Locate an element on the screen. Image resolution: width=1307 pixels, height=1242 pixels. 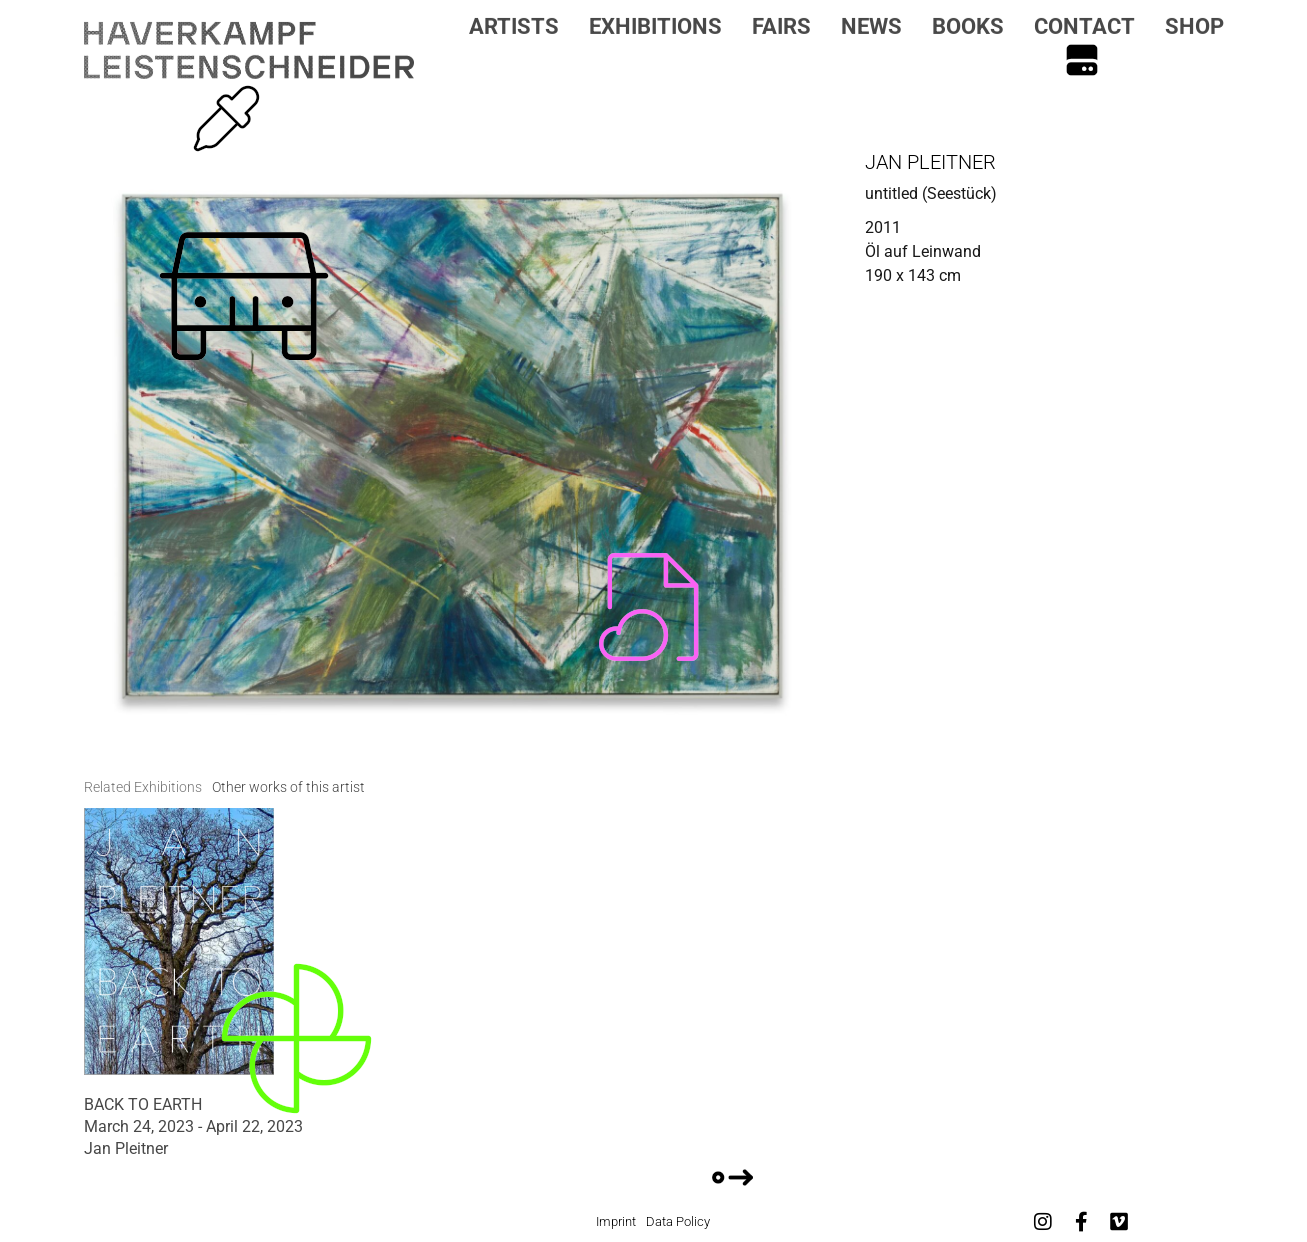
access storage or hard drive settings is located at coordinates (1082, 60).